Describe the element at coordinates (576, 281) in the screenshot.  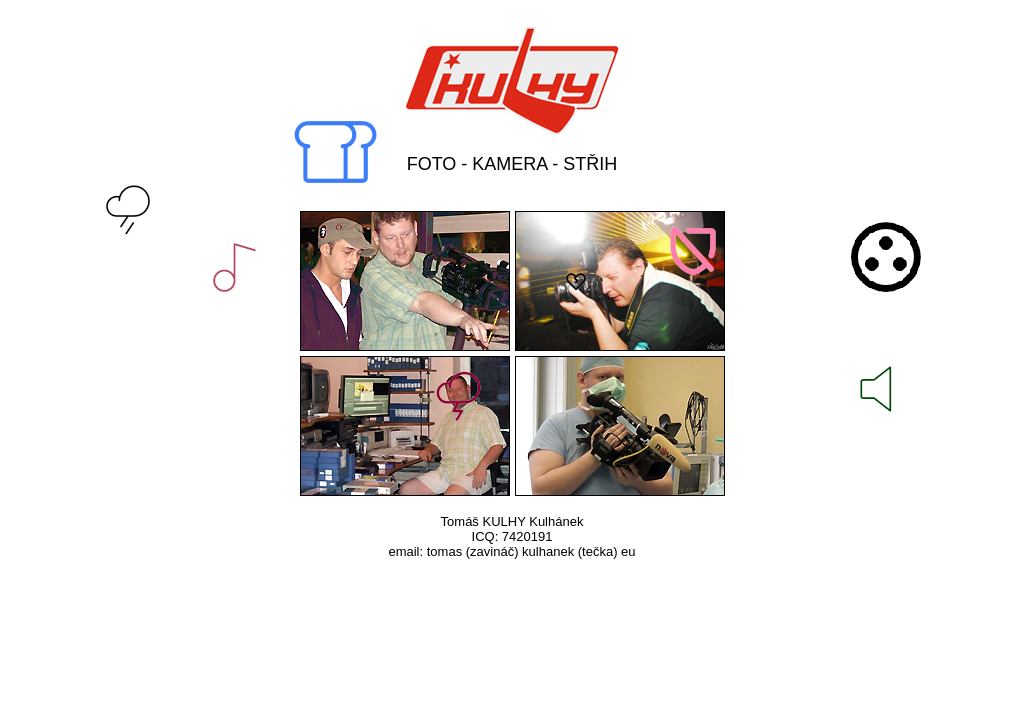
I see `unlike or remove from favorites` at that location.